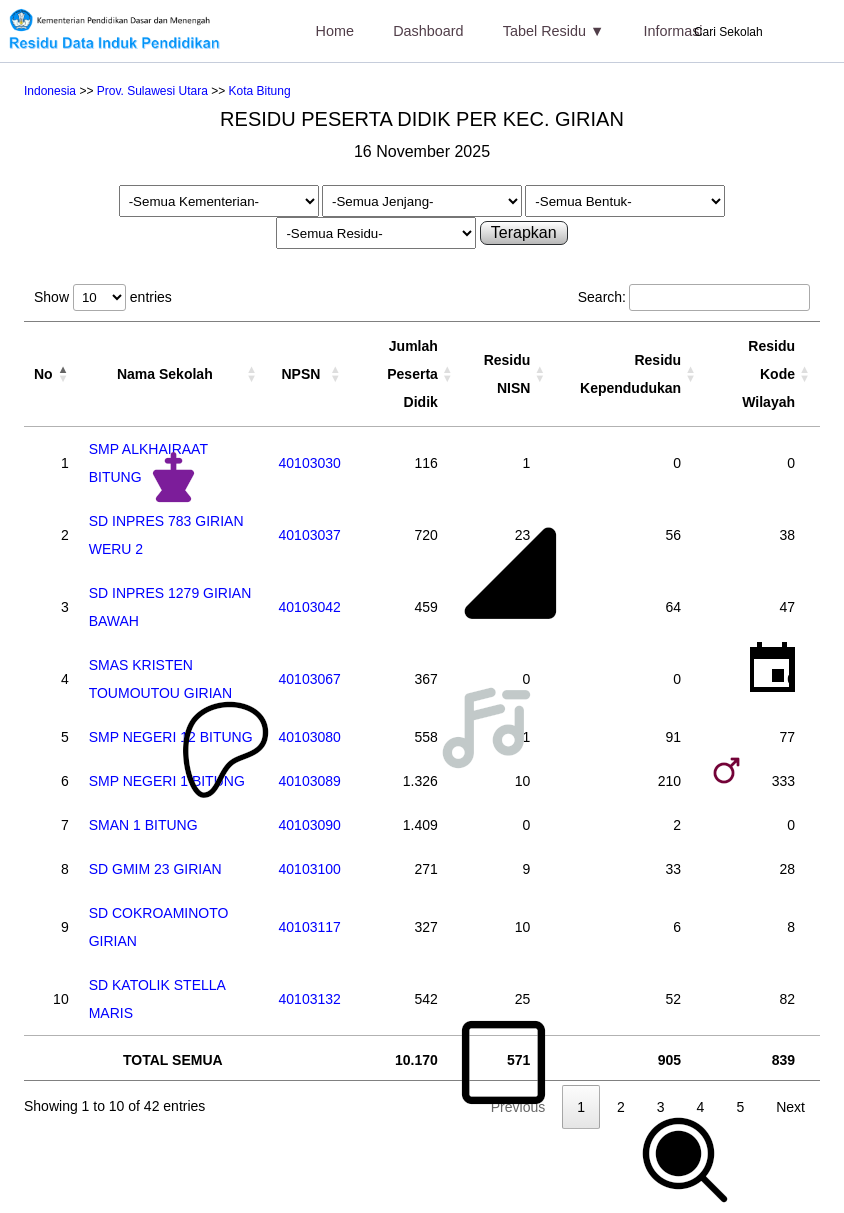 Image resolution: width=844 pixels, height=1213 pixels. I want to click on remove a song from playlist, so click(488, 726).